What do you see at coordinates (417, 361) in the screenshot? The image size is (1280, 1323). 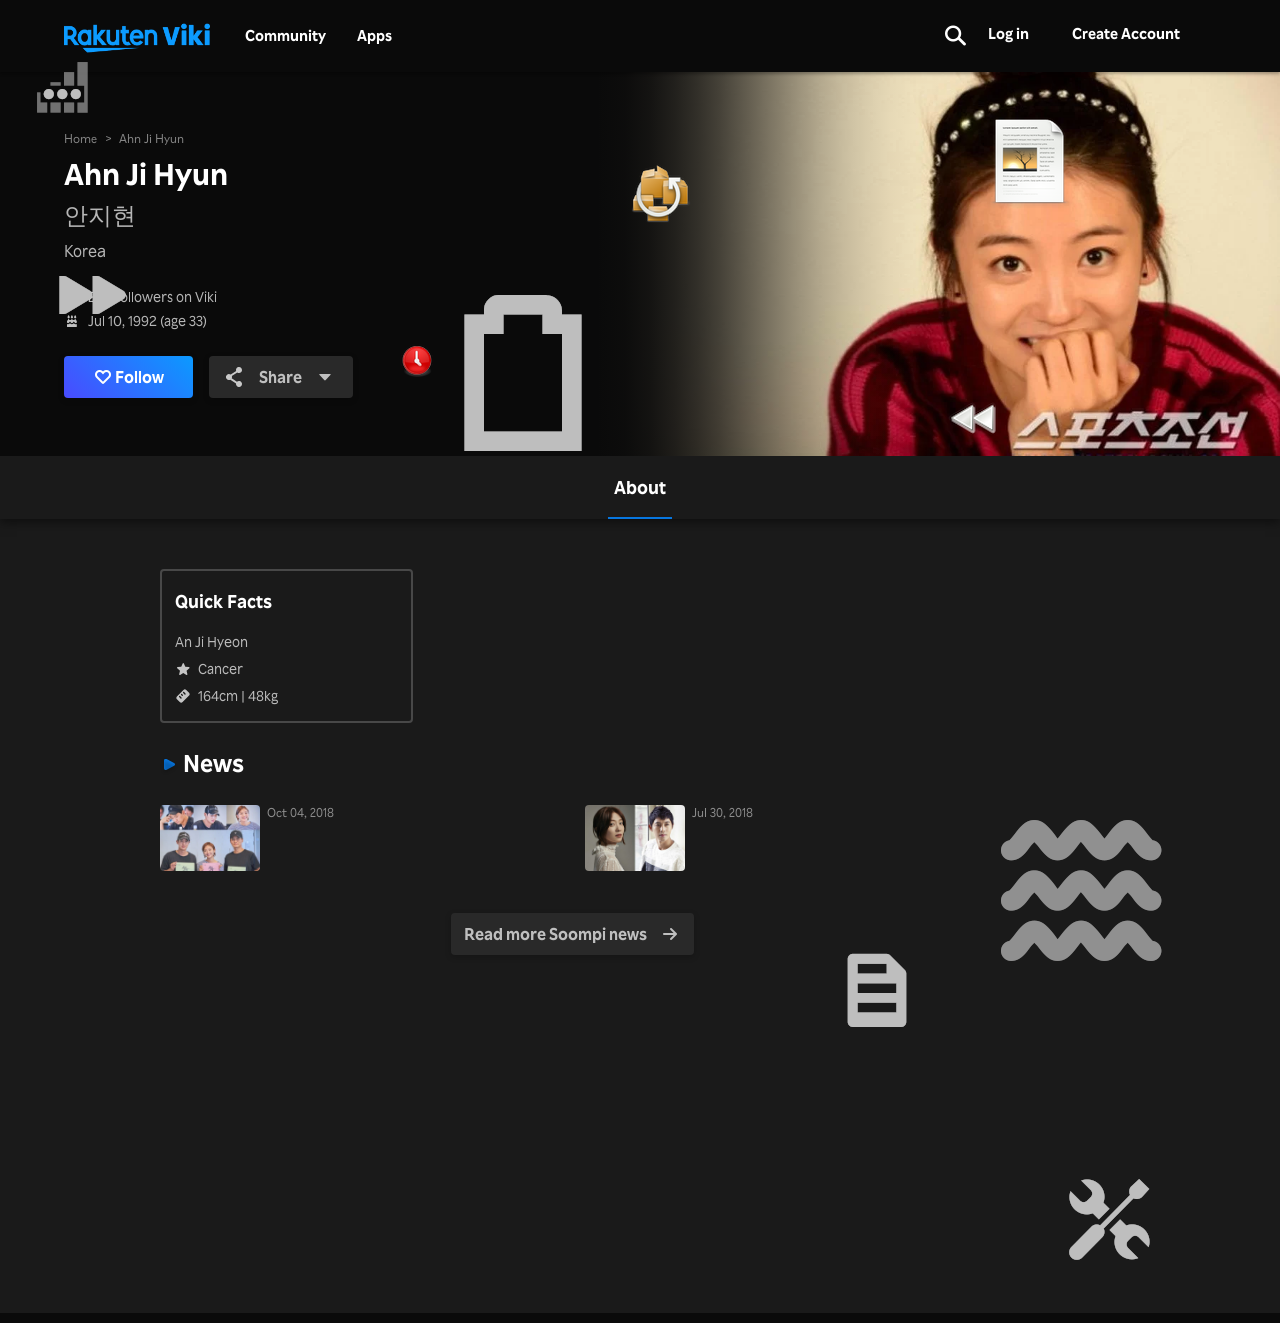 I see `indicates an urgent or time-sensitive notification` at bounding box center [417, 361].